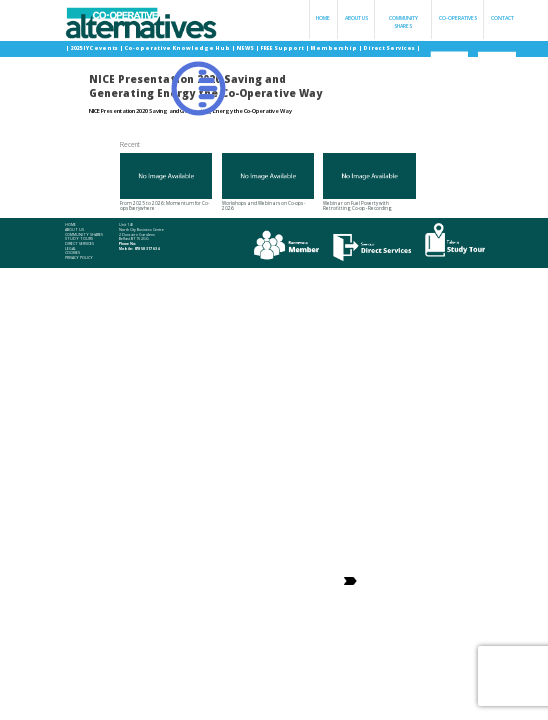 The width and height of the screenshot is (548, 720). What do you see at coordinates (198, 88) in the screenshot?
I see `toggle shadow effects on an element` at bounding box center [198, 88].